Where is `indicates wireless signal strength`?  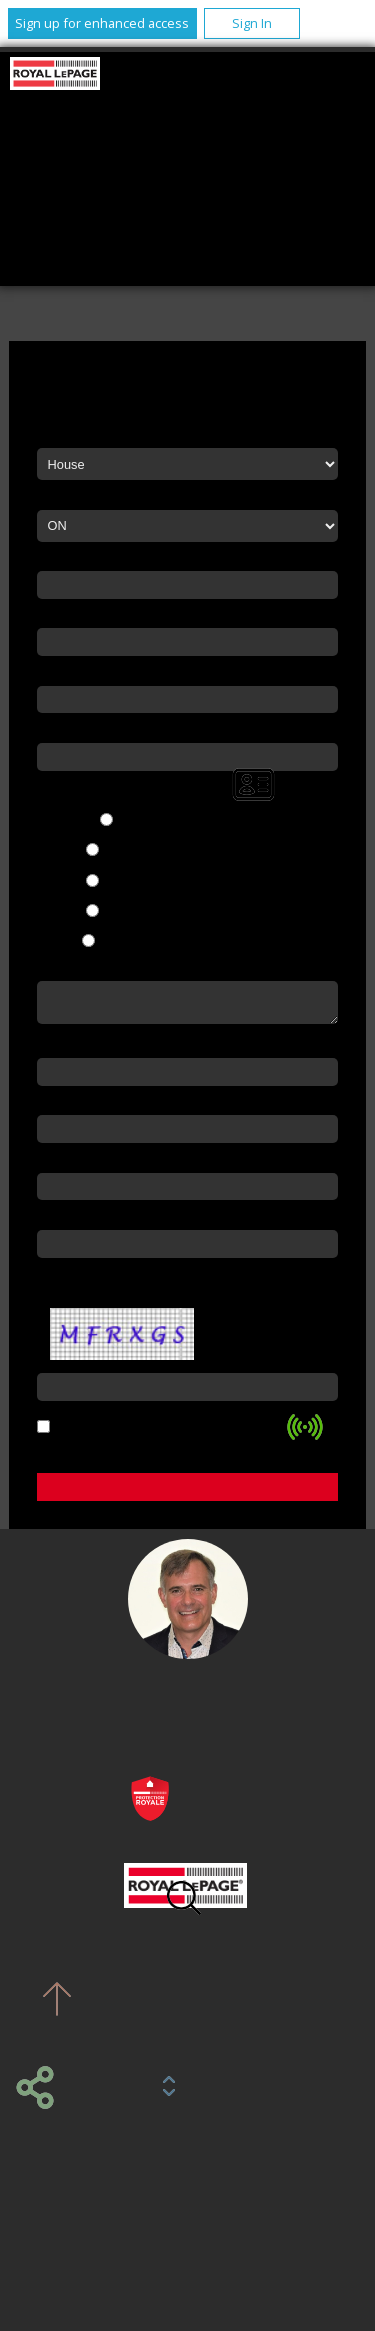 indicates wireless signal strength is located at coordinates (305, 1427).